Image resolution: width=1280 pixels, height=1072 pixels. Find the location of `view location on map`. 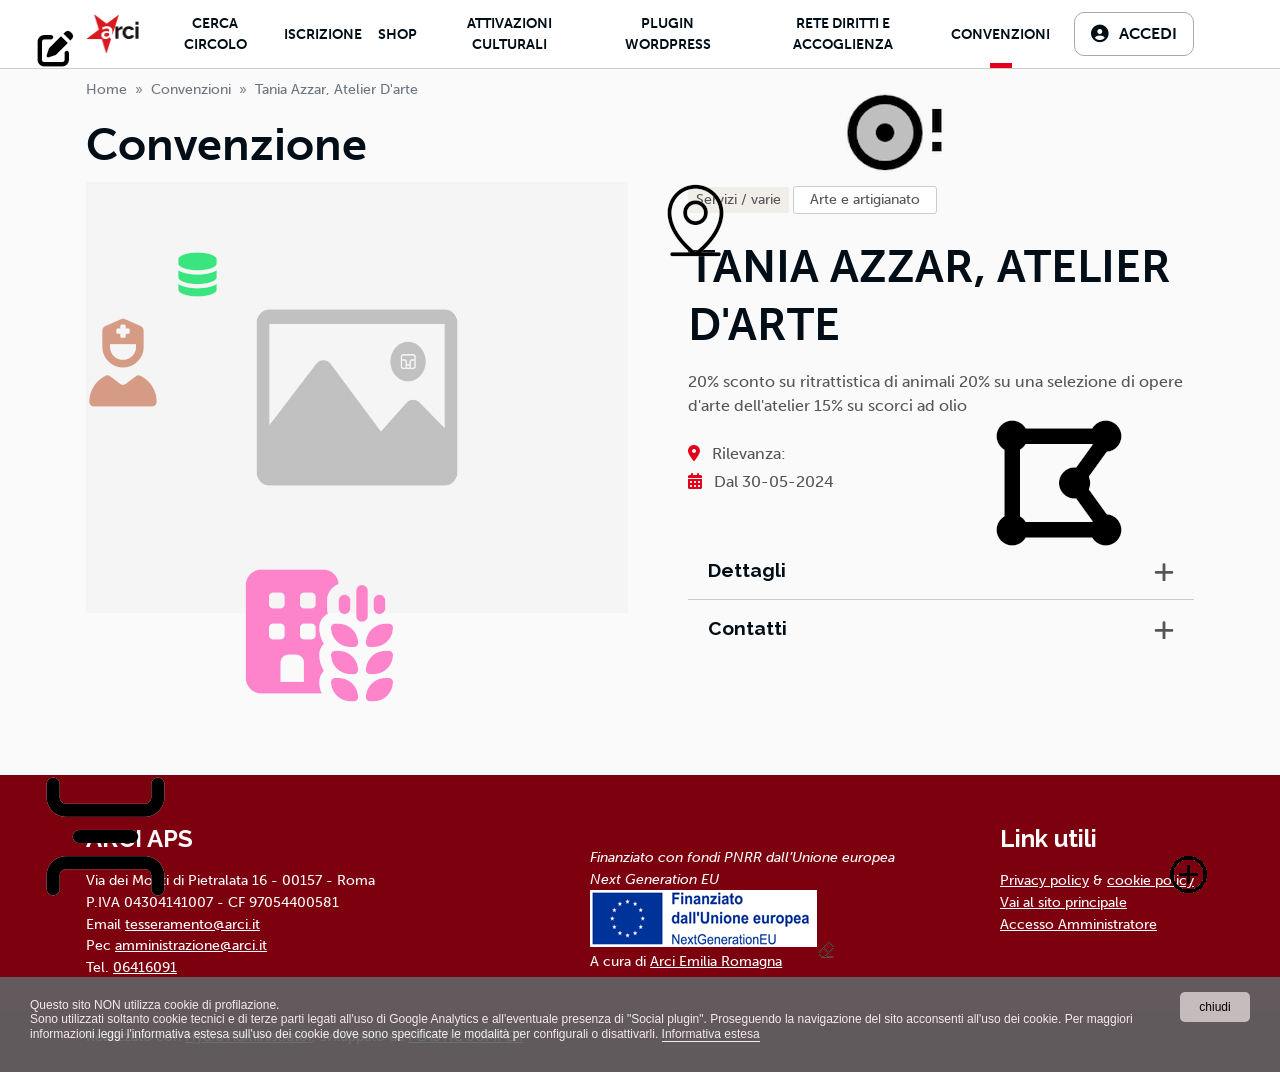

view location on map is located at coordinates (695, 220).